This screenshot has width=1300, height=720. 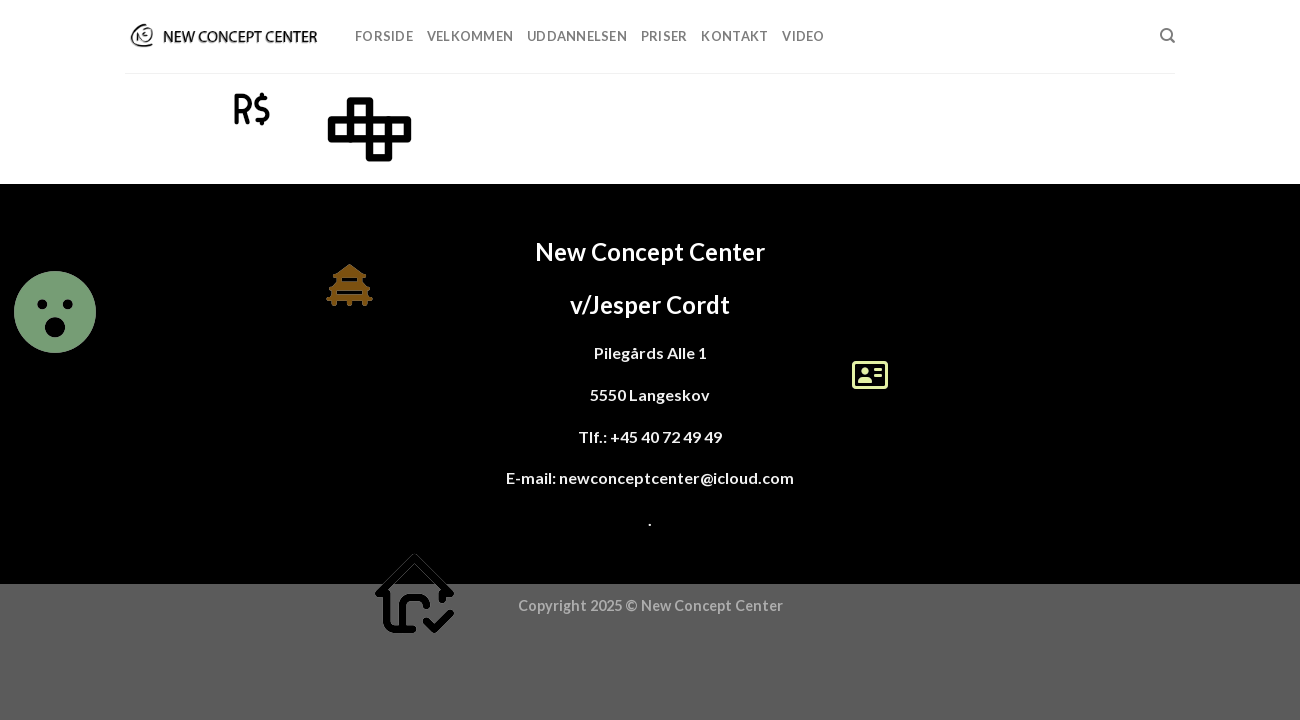 What do you see at coordinates (414, 593) in the screenshot?
I see `home address verified or confirmed` at bounding box center [414, 593].